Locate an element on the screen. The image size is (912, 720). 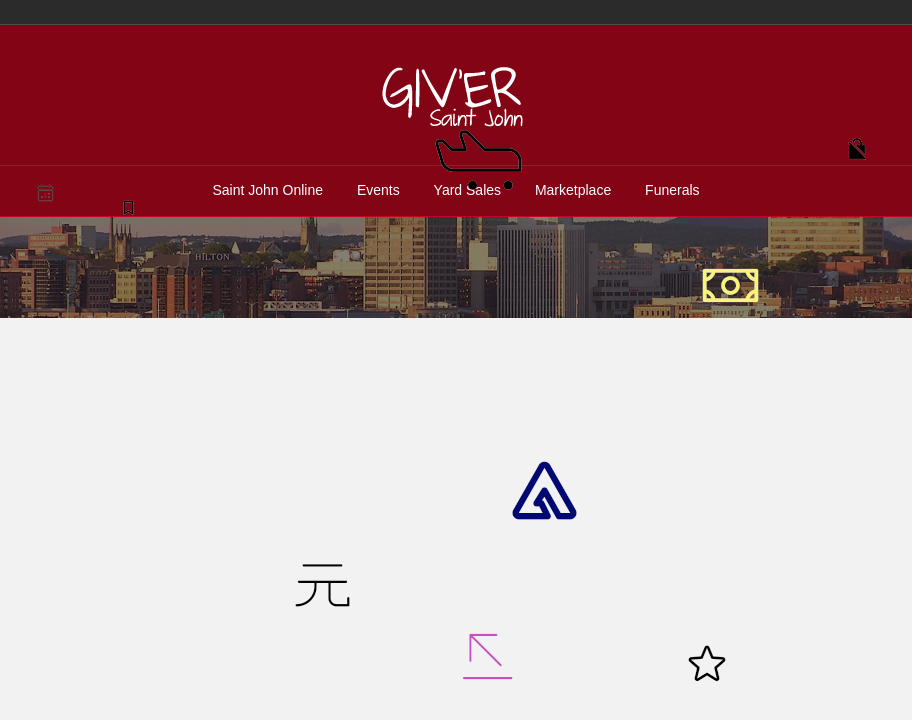
add to favorites is located at coordinates (707, 664).